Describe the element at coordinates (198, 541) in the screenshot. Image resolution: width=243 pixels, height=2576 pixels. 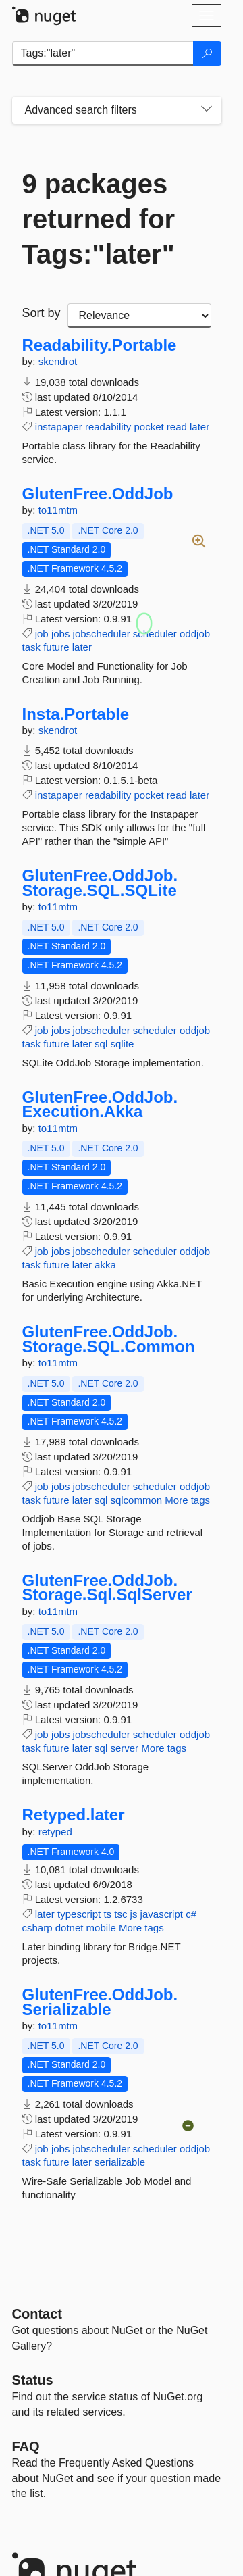
I see `zoom in on content` at that location.